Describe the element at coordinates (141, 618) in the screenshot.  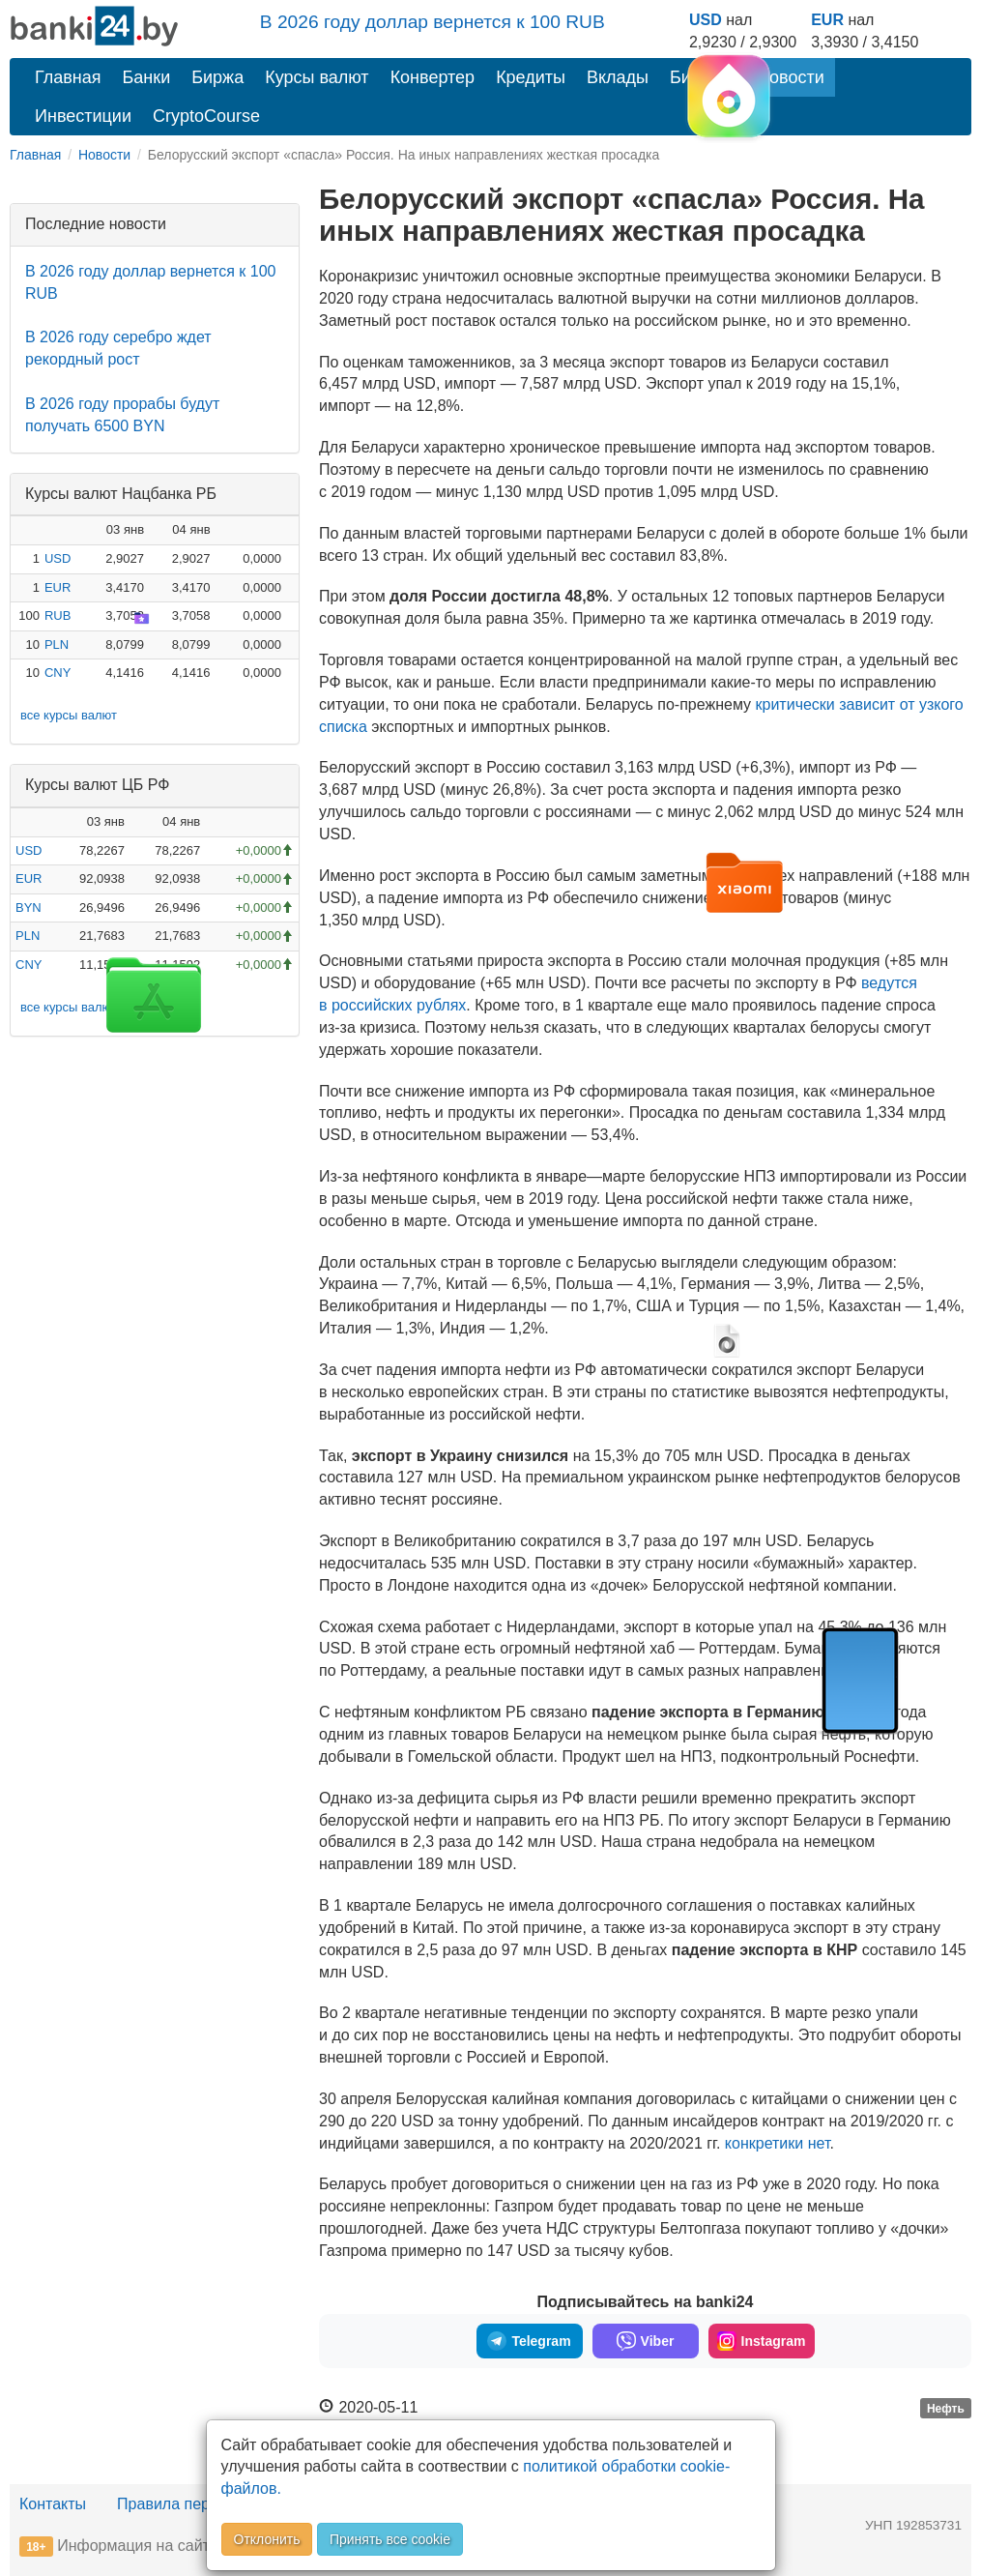
I see `open telegram premium files folder` at that location.